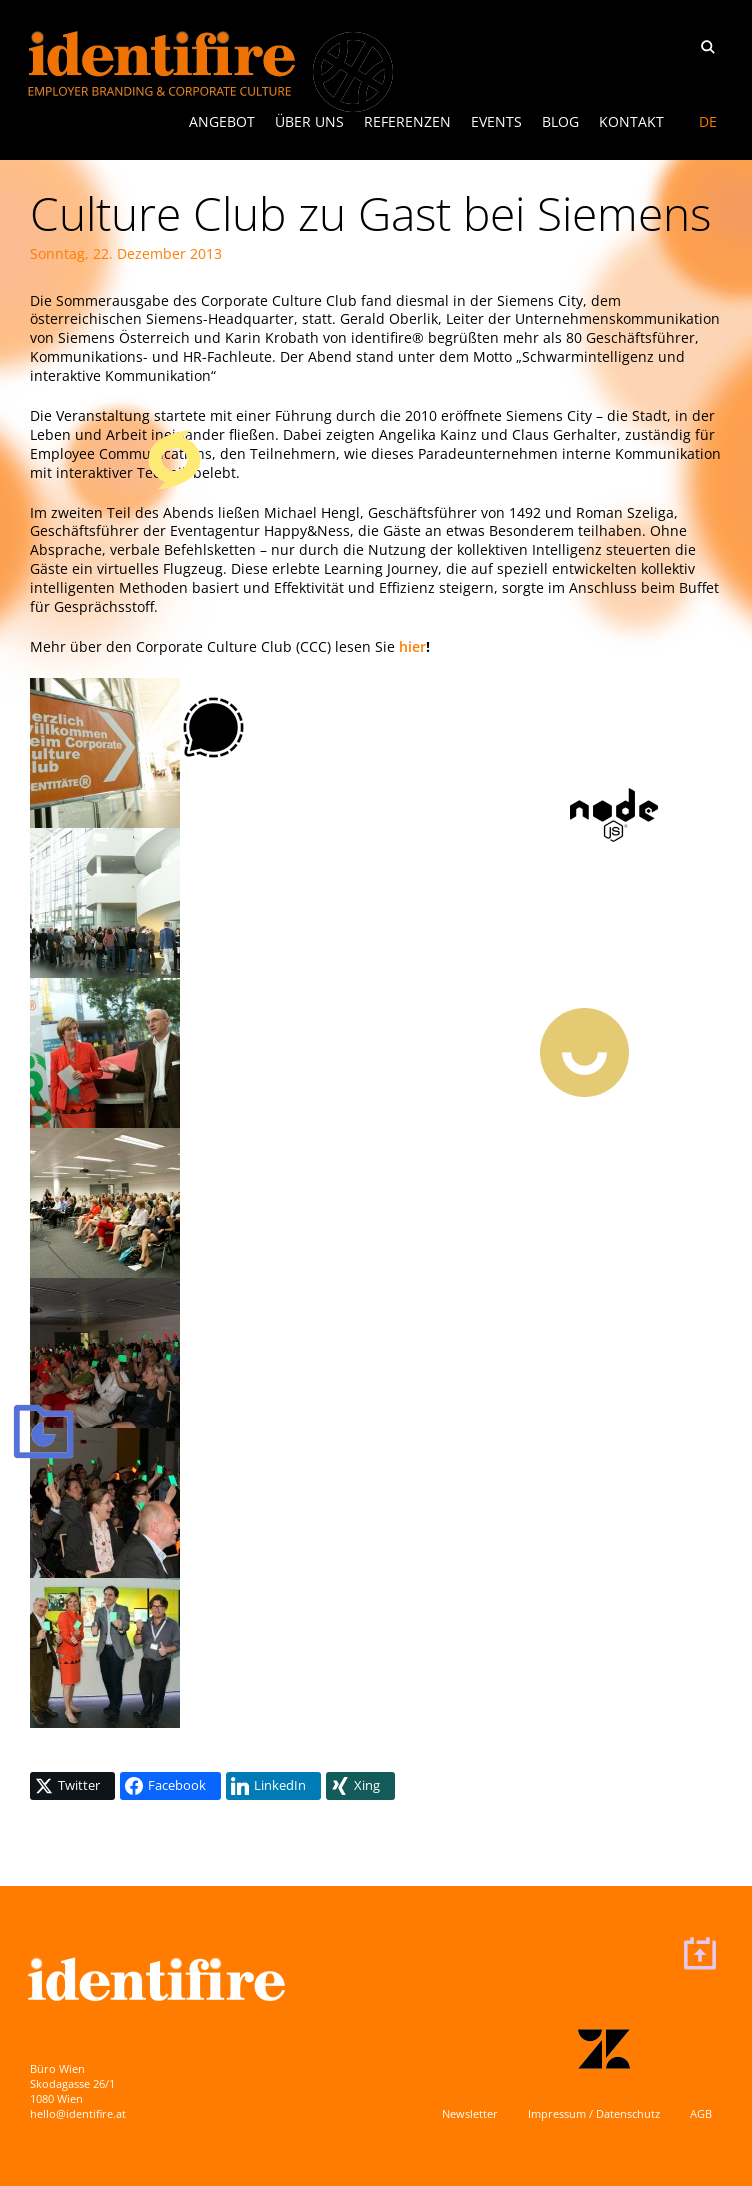  What do you see at coordinates (353, 72) in the screenshot?
I see `access sports scores and updates` at bounding box center [353, 72].